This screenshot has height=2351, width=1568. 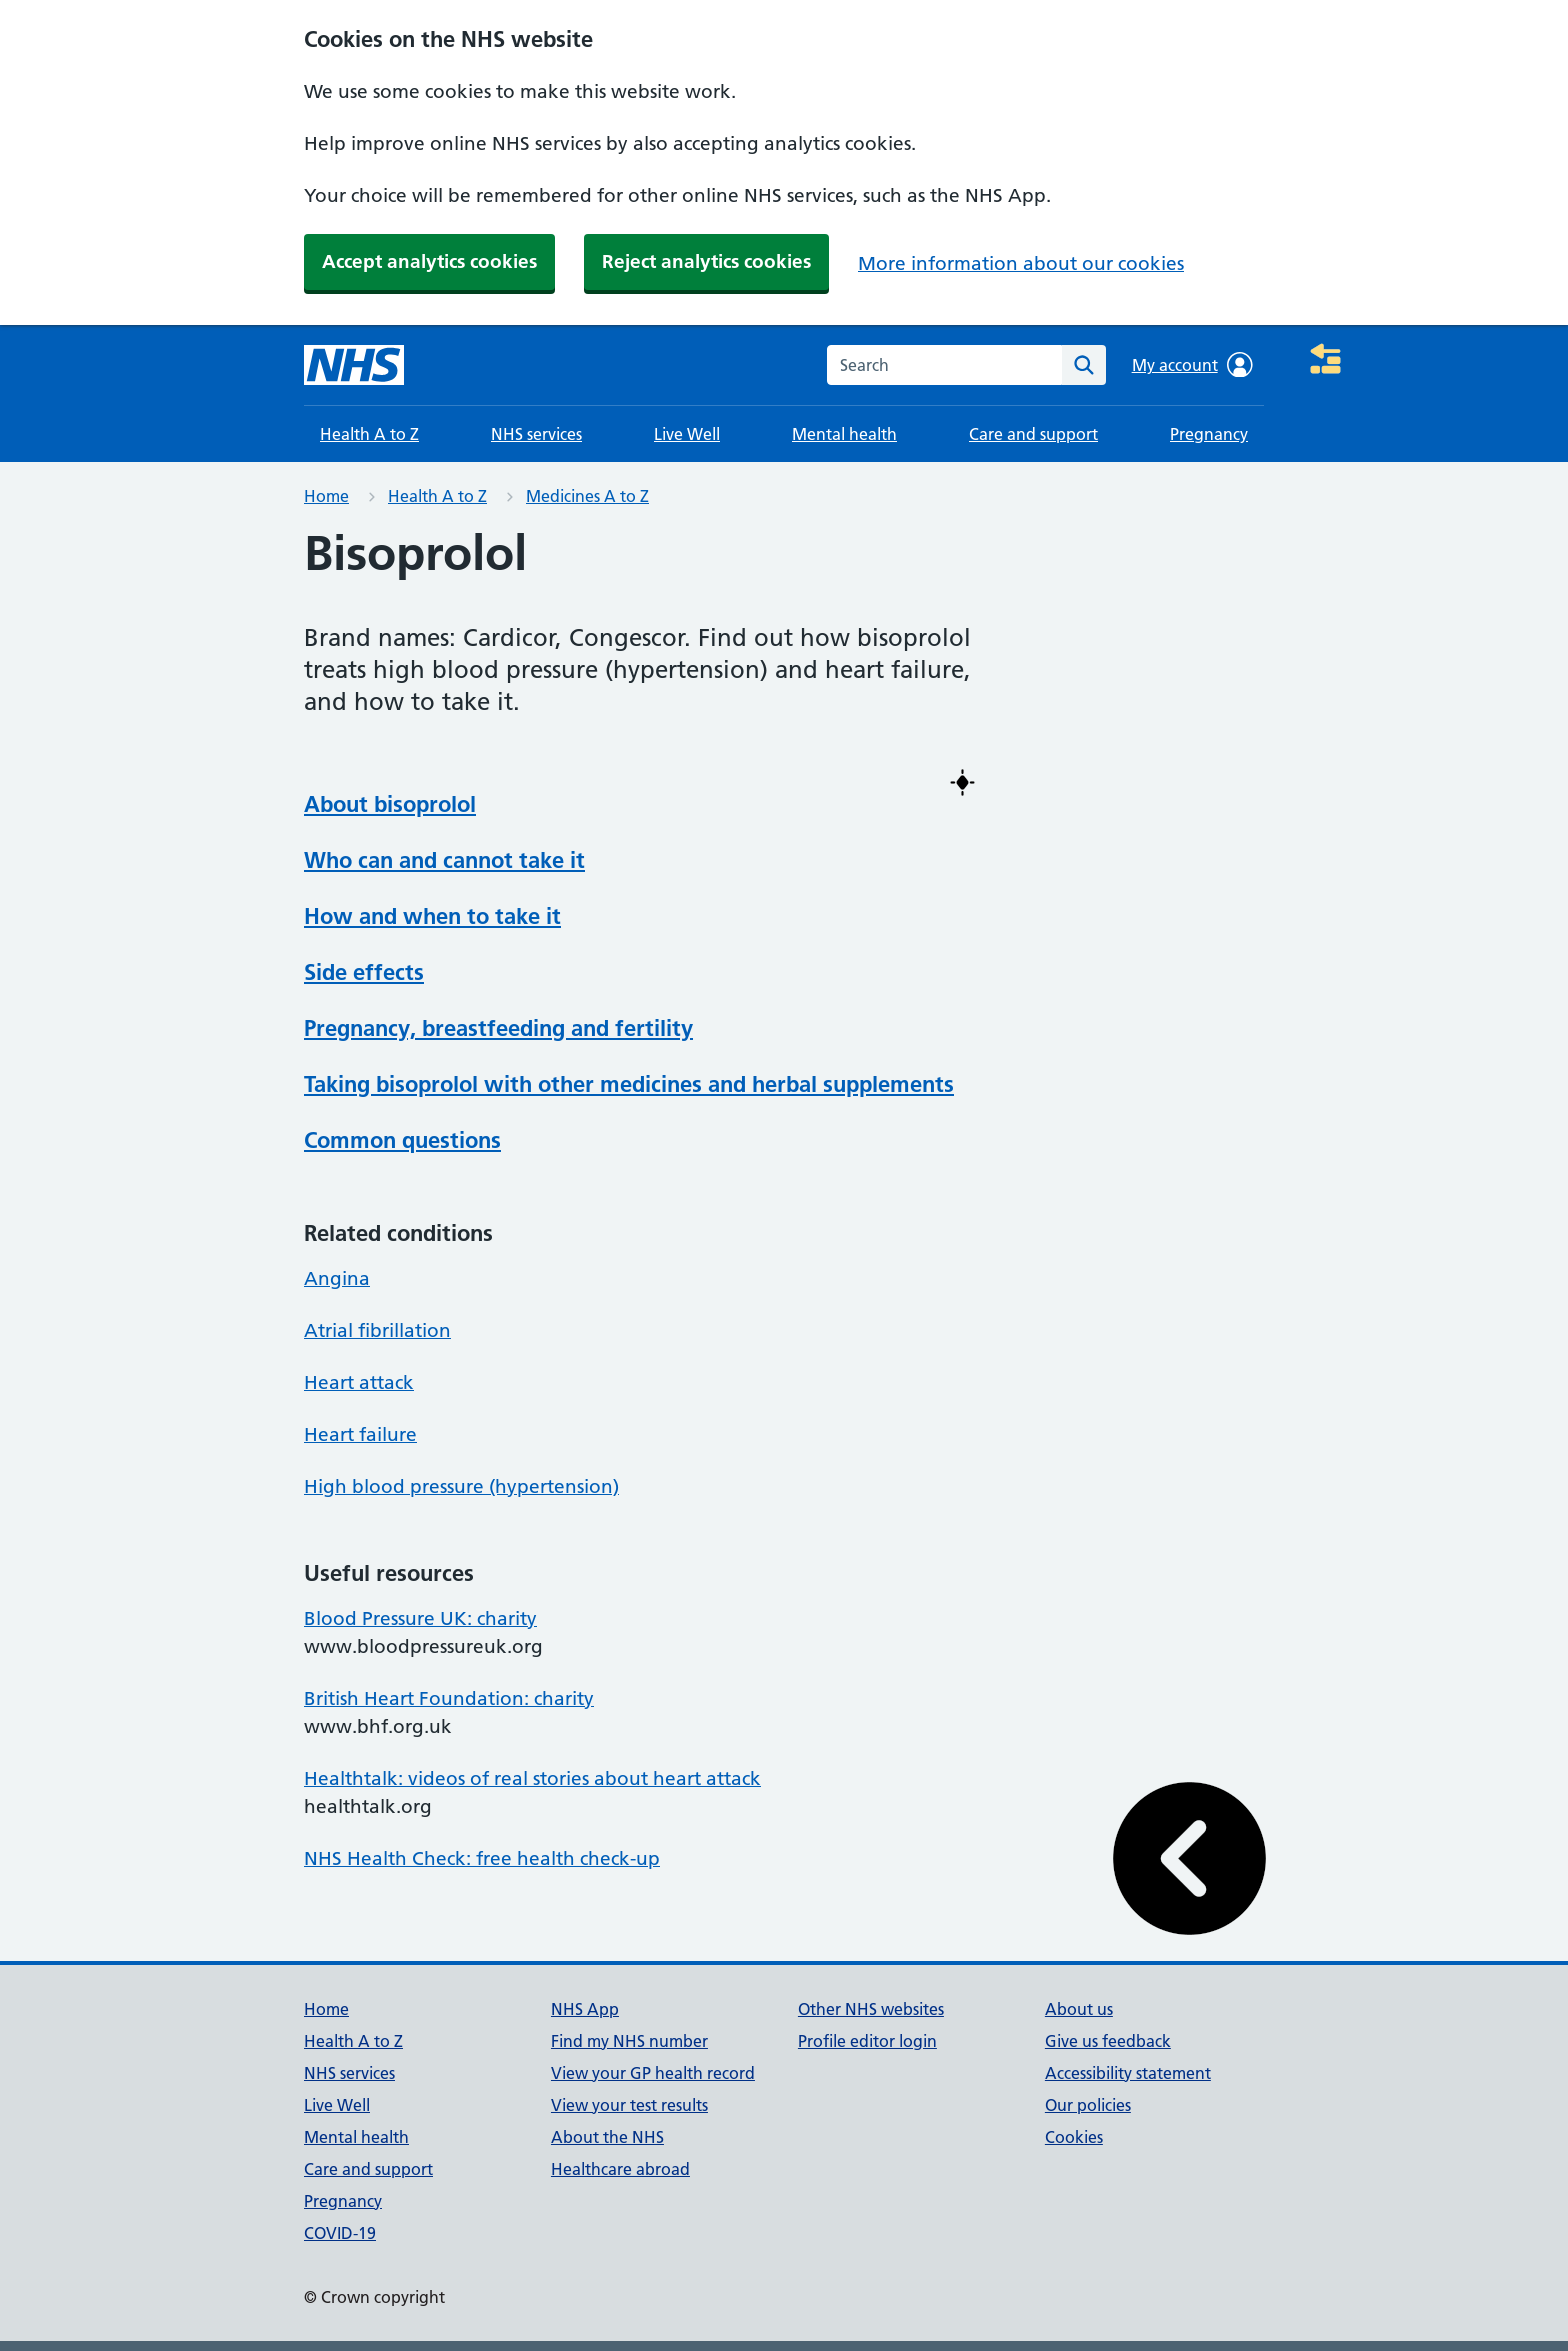 What do you see at coordinates (1325, 358) in the screenshot?
I see `access construction or building tools` at bounding box center [1325, 358].